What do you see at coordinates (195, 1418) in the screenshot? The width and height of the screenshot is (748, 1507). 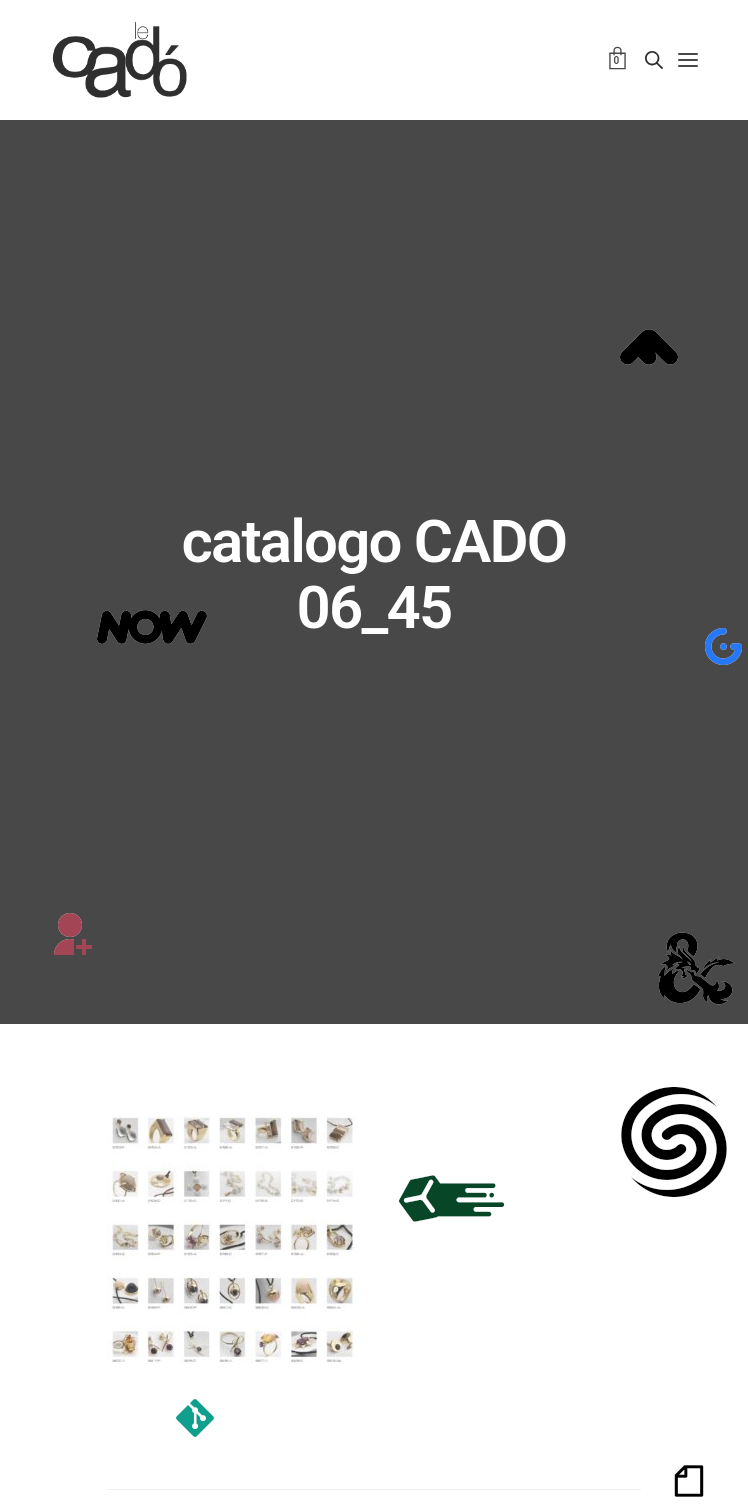 I see `git version control logo` at bounding box center [195, 1418].